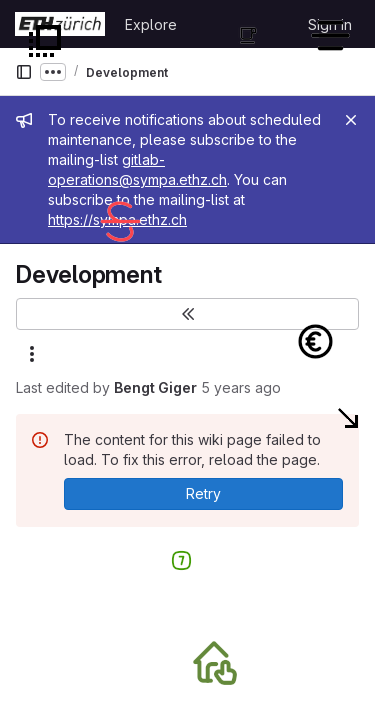 The width and height of the screenshot is (375, 720). I want to click on access café or coffee shop locations, so click(247, 35).